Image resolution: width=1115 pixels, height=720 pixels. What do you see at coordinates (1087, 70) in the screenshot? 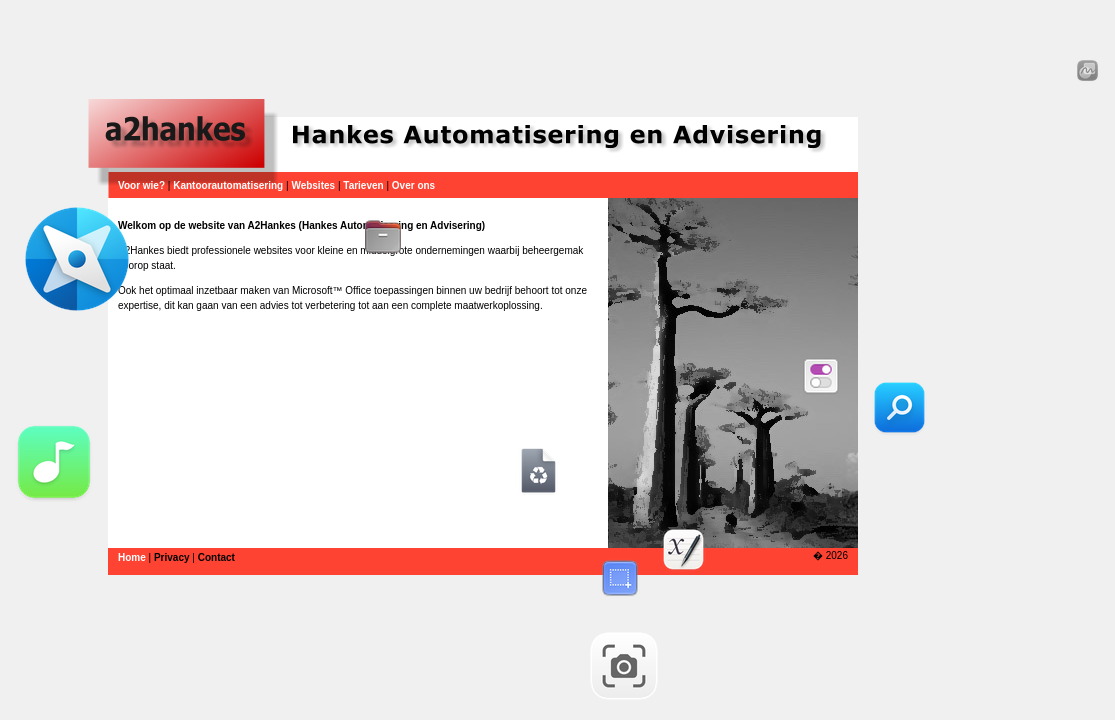
I see `open freeform app for brainstorming and sketching` at bounding box center [1087, 70].